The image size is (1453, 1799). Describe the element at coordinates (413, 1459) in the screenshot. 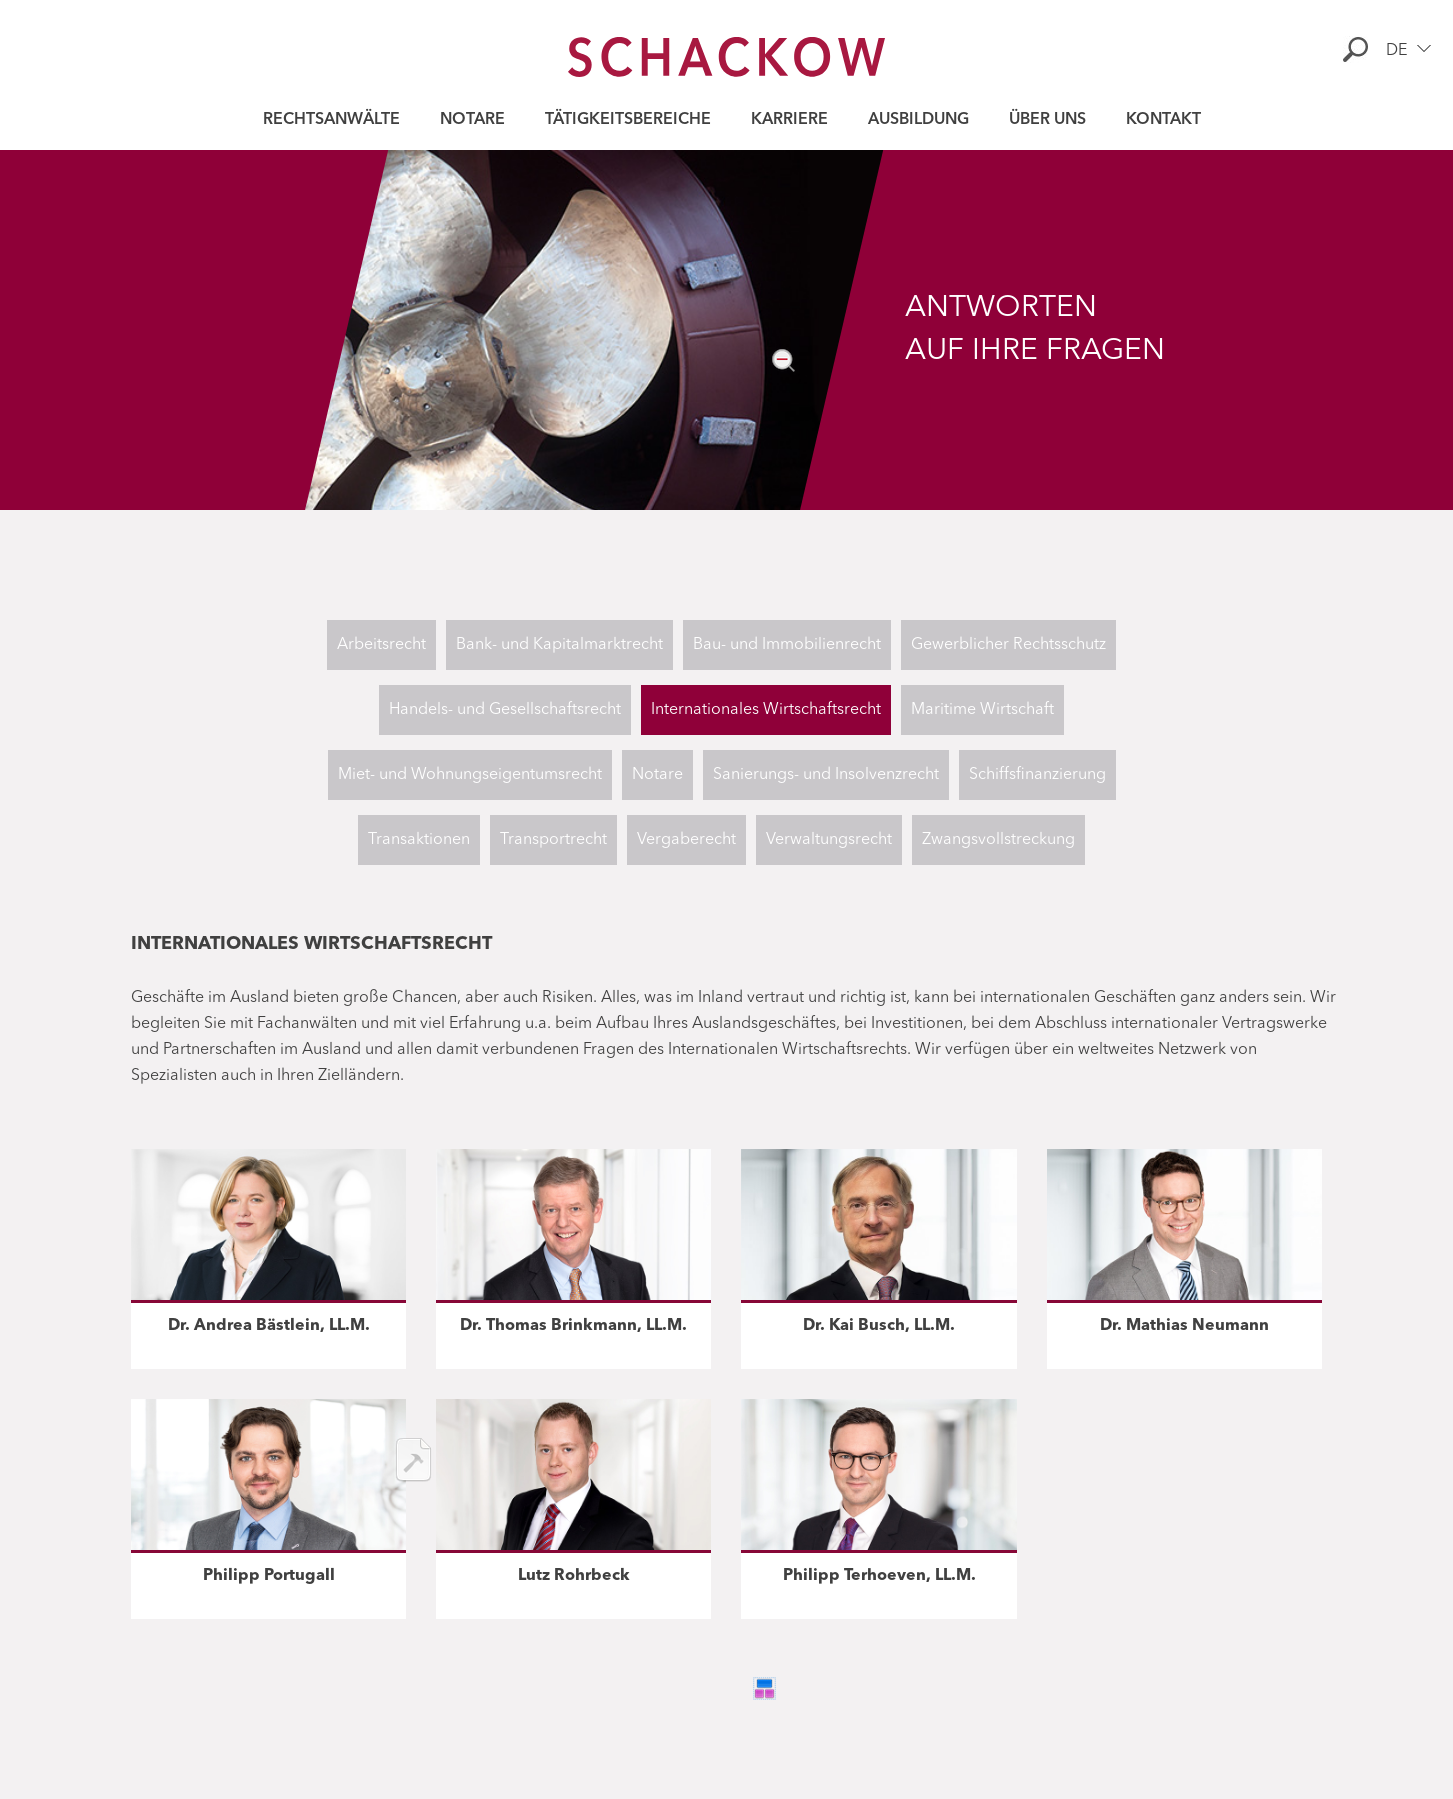

I see `makefile document used for build automation` at that location.